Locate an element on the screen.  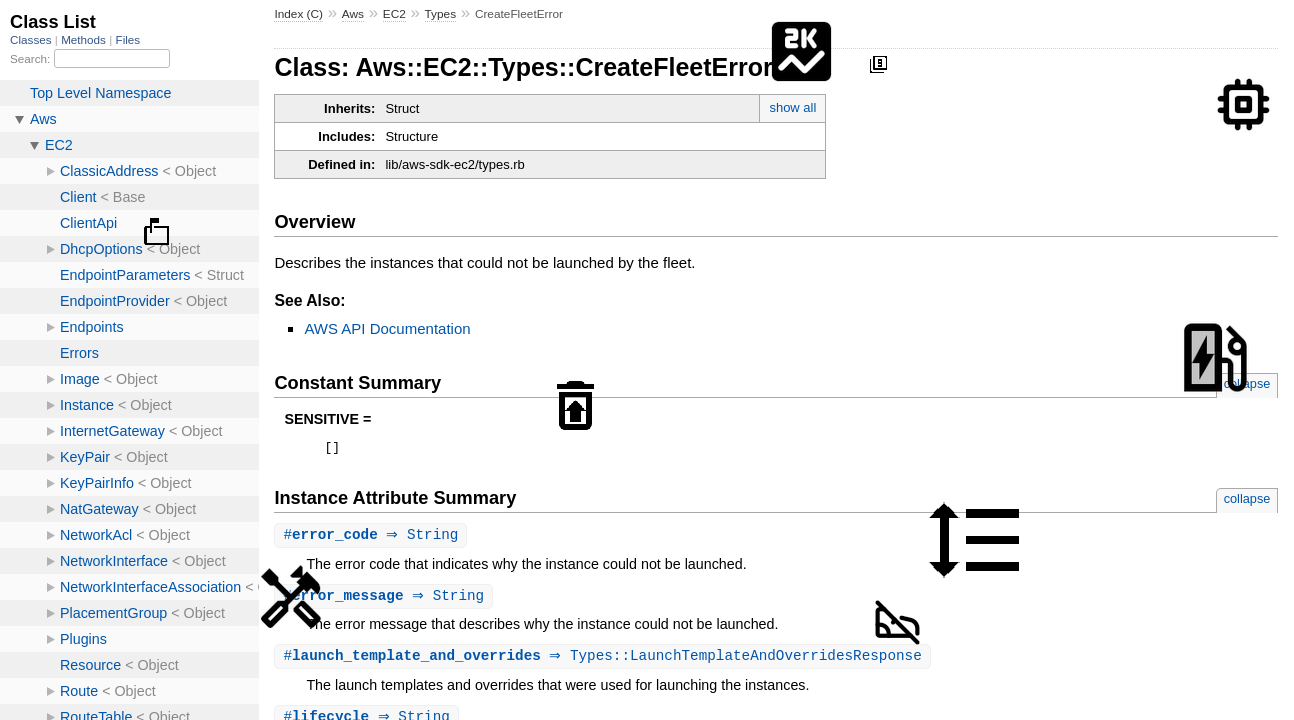
remove footwear required is located at coordinates (897, 622).